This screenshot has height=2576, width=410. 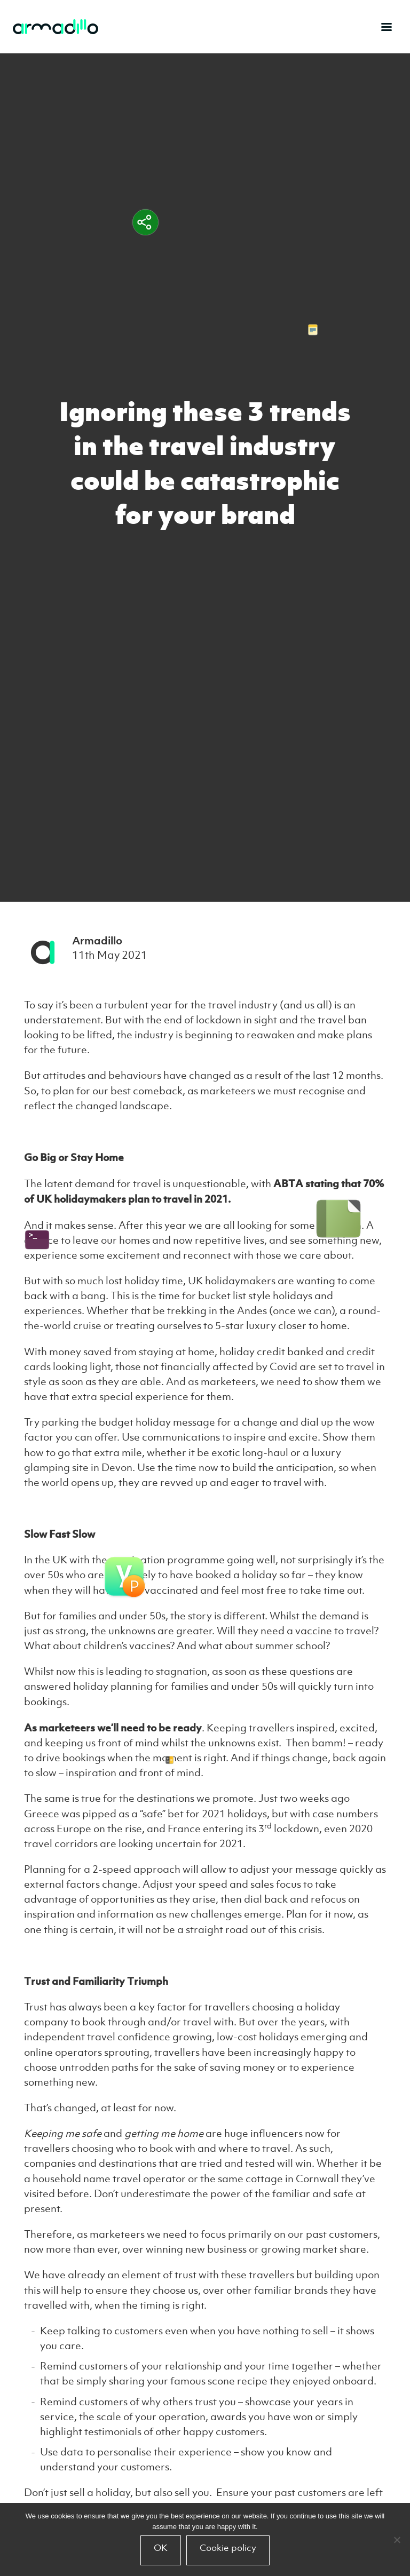 I want to click on open terminal application, so click(x=37, y=1239).